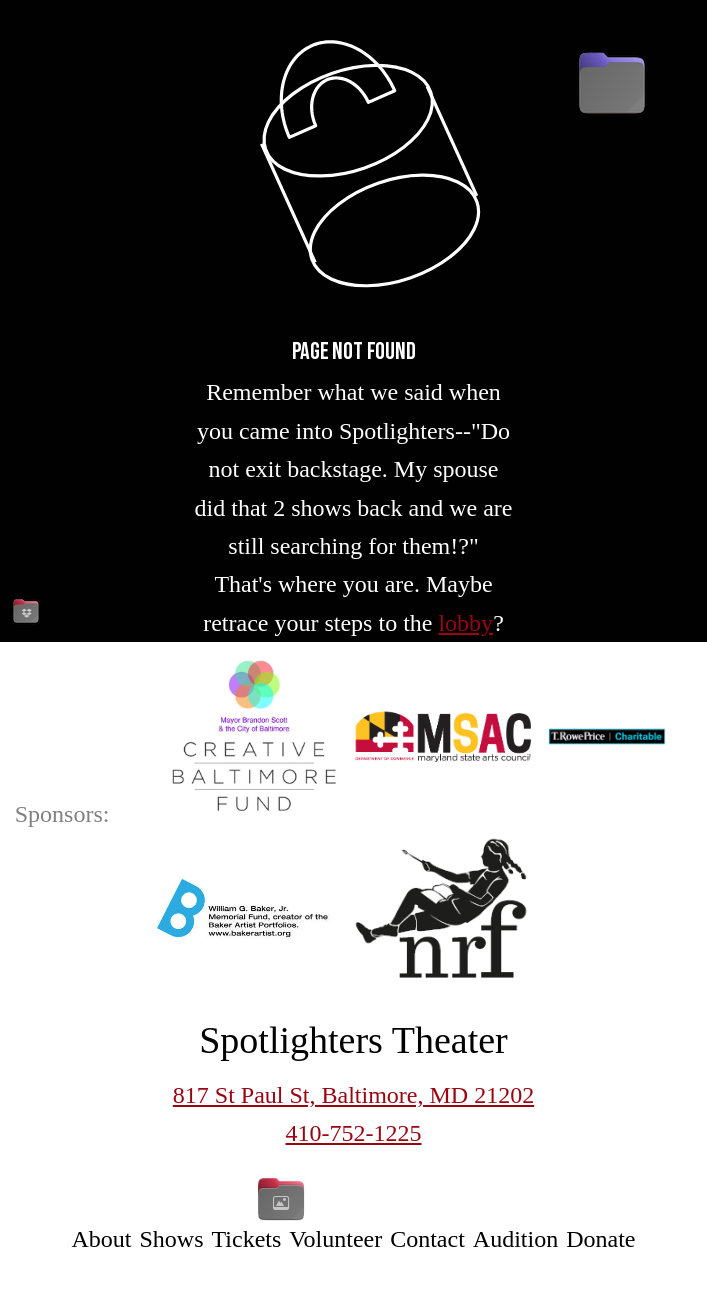 This screenshot has width=707, height=1308. Describe the element at coordinates (281, 1199) in the screenshot. I see `open your pictures folder` at that location.